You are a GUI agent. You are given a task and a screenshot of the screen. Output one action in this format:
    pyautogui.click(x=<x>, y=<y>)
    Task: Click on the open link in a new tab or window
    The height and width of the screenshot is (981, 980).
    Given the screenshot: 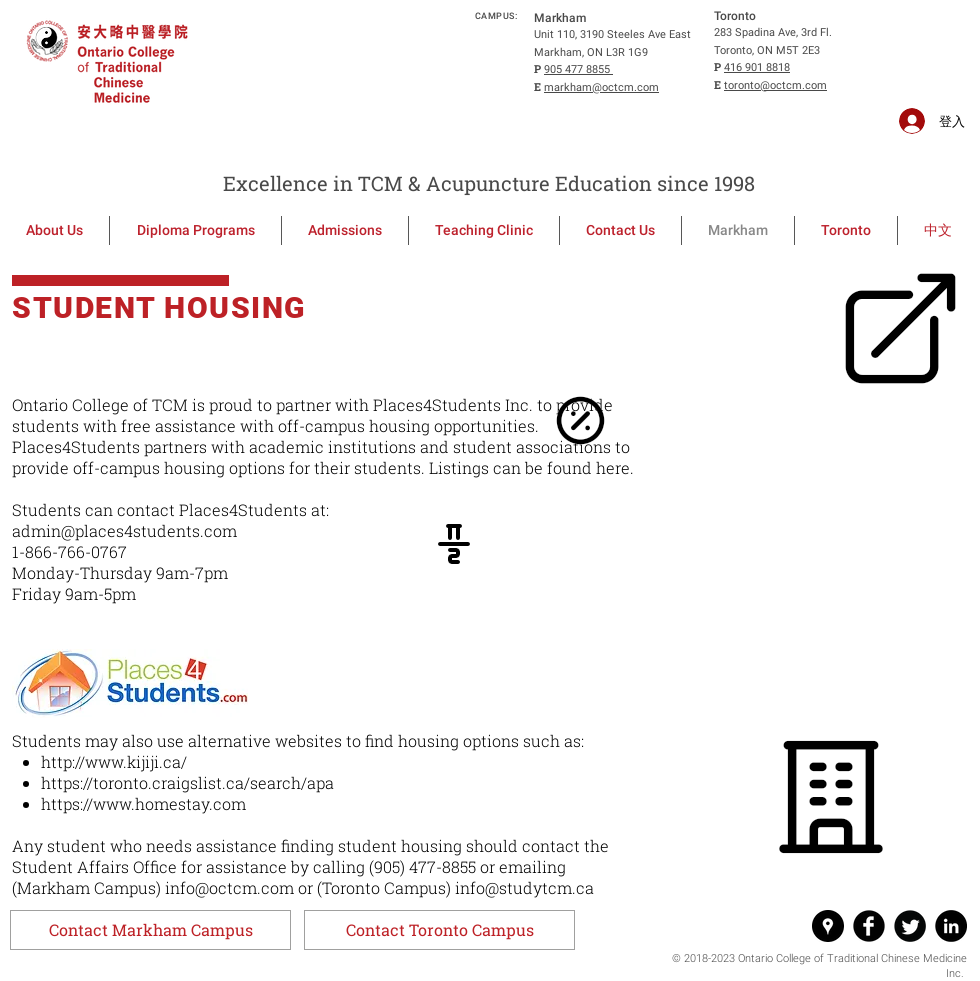 What is the action you would take?
    pyautogui.click(x=900, y=328)
    